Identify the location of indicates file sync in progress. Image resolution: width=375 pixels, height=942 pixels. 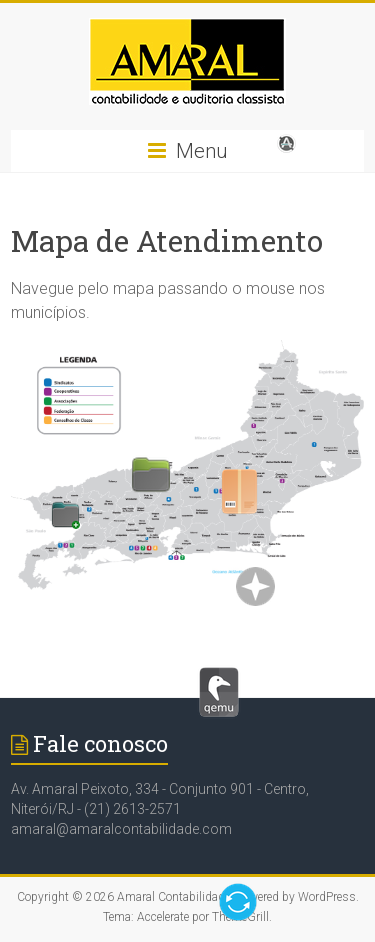
(238, 902).